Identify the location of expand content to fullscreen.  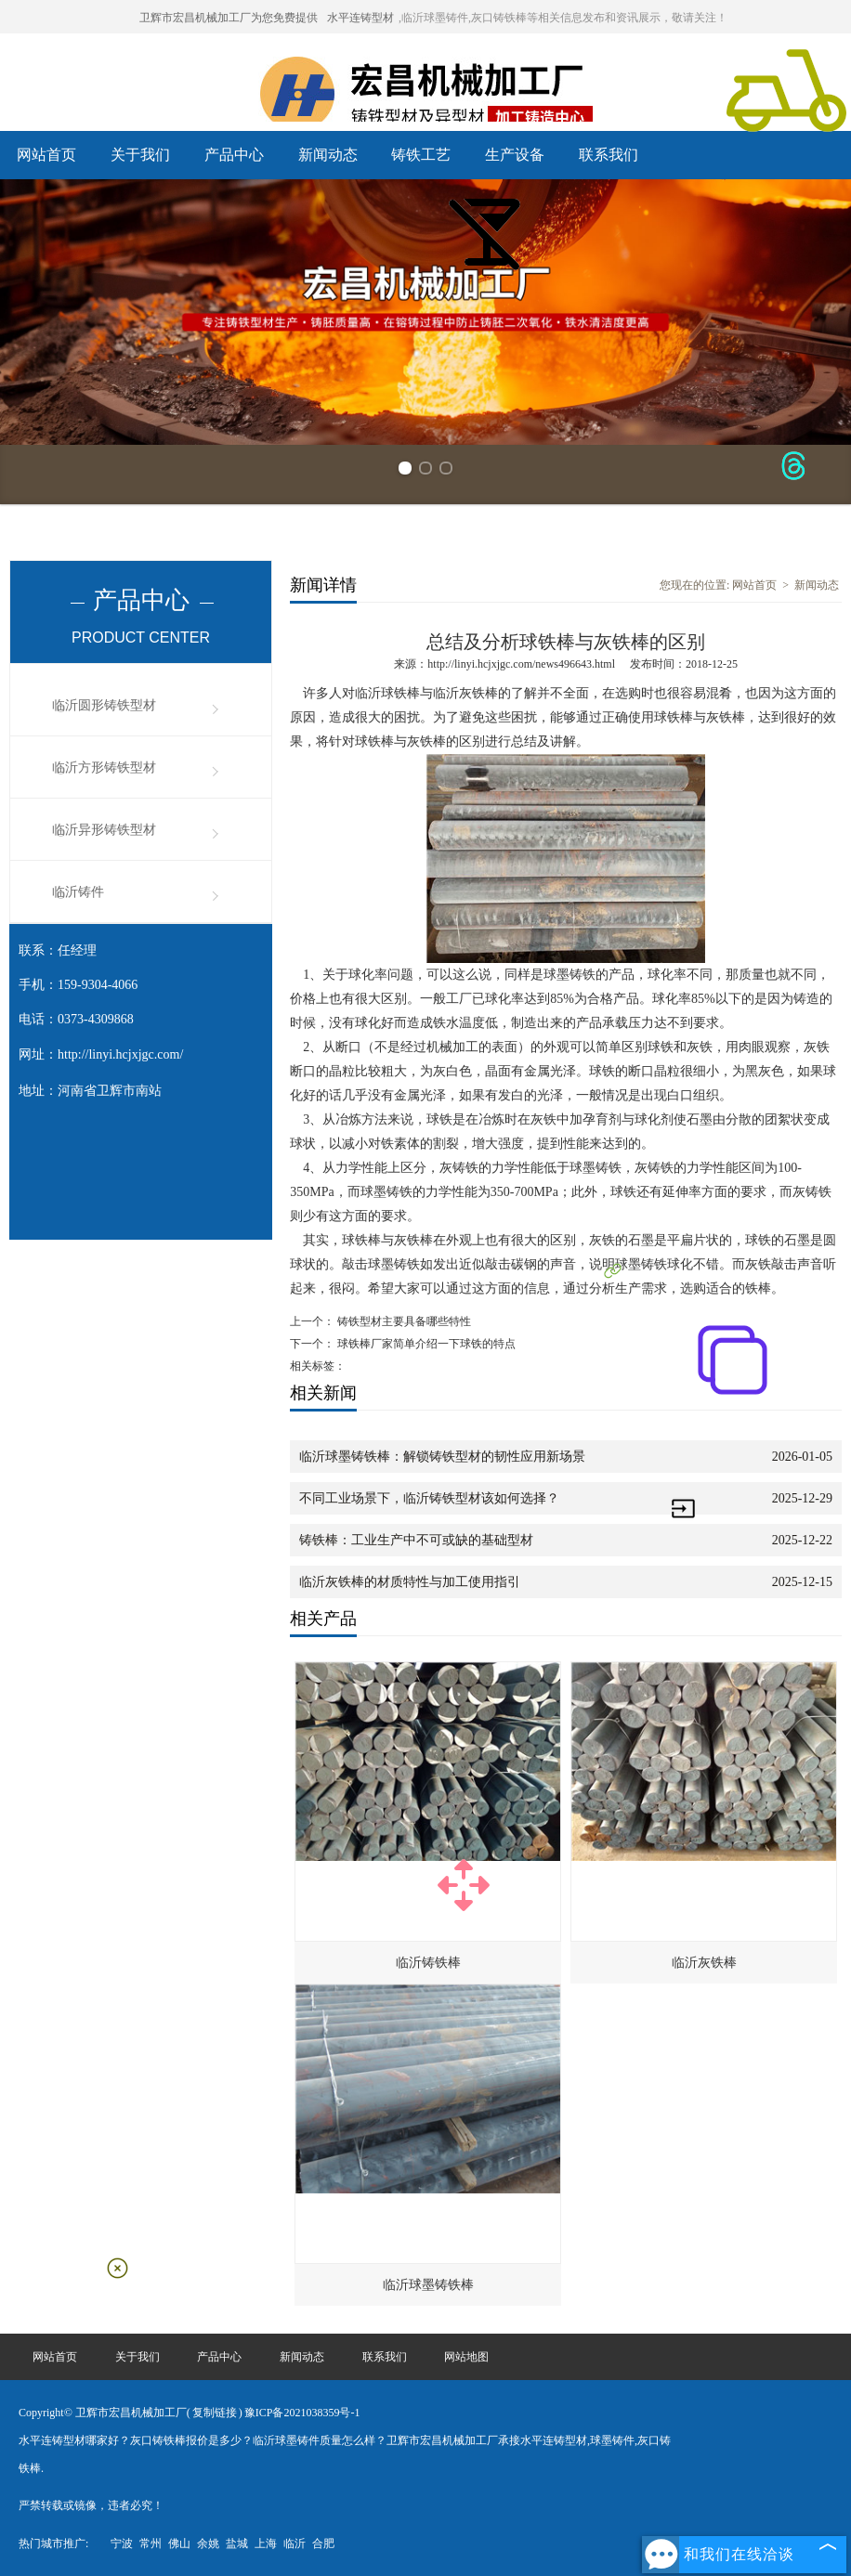
(464, 1885).